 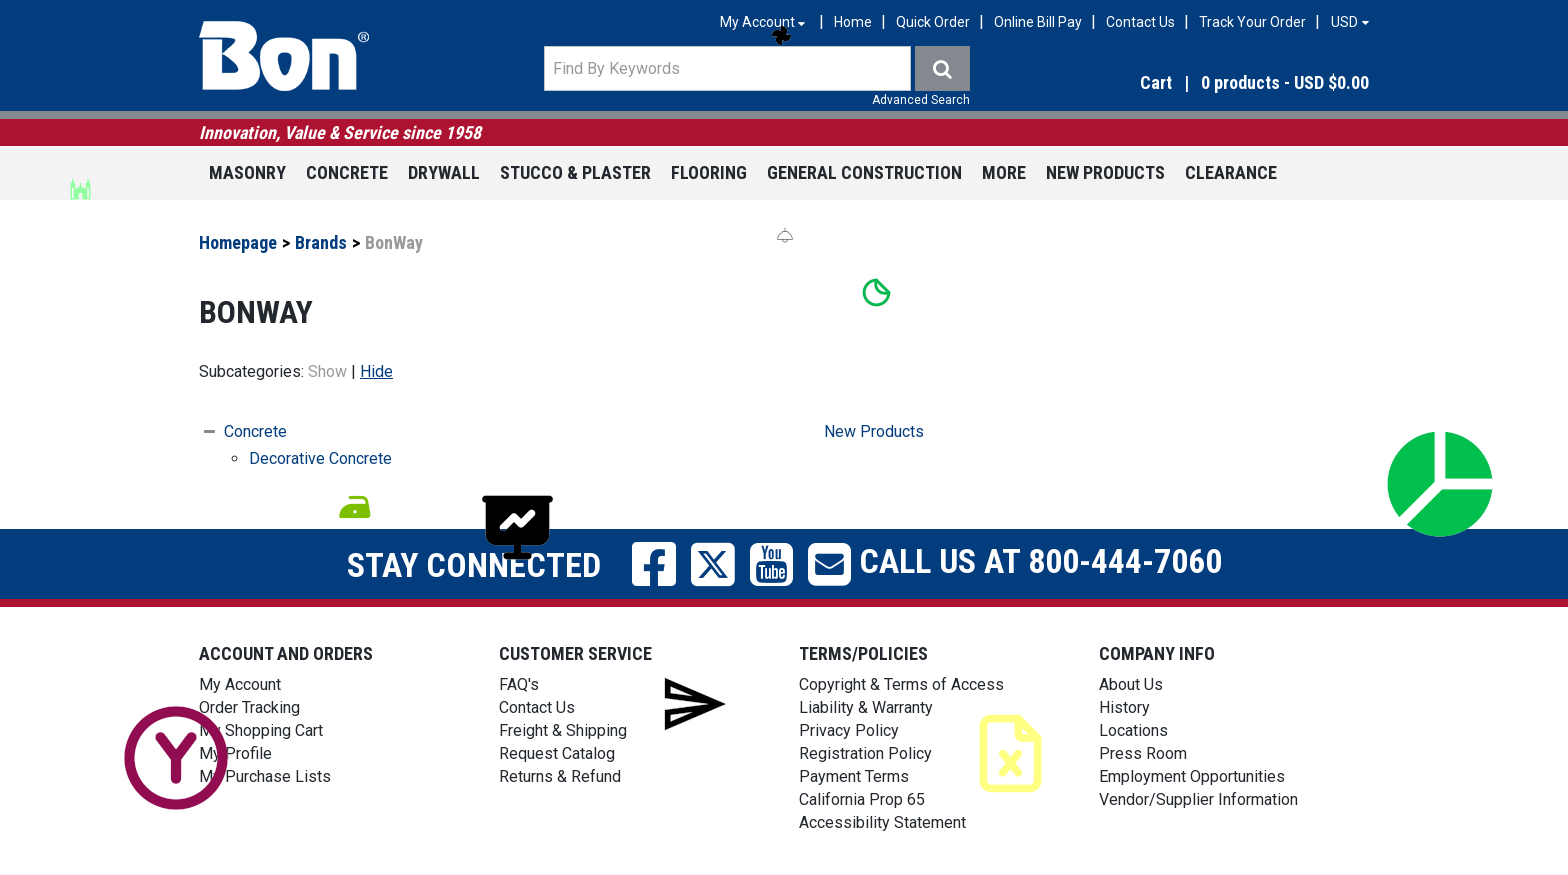 What do you see at coordinates (80, 189) in the screenshot?
I see `find nearby synagogues` at bounding box center [80, 189].